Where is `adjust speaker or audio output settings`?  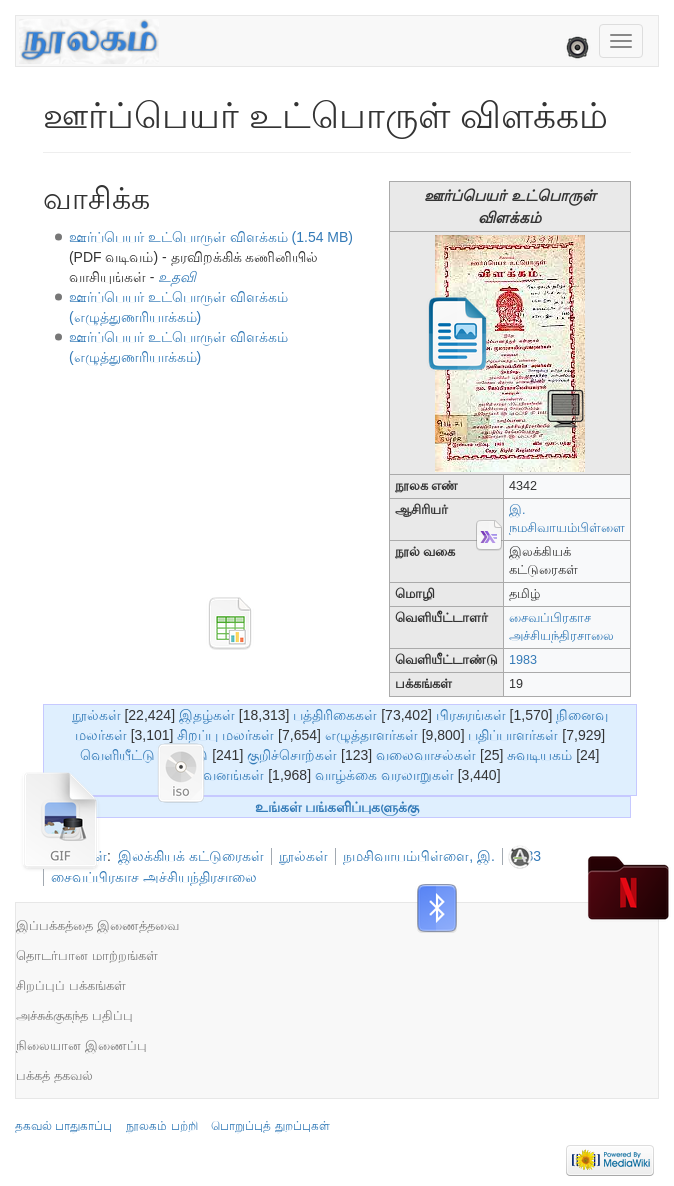
adjust speaker or audio output settings is located at coordinates (577, 47).